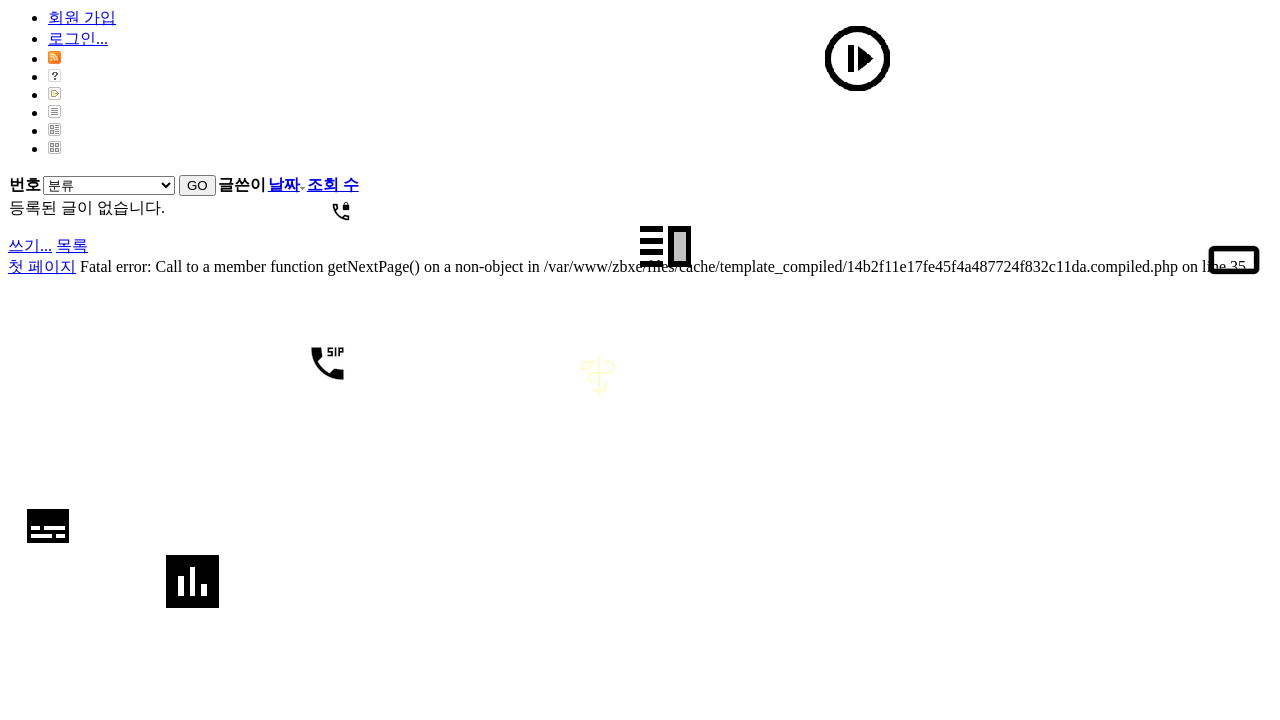  Describe the element at coordinates (599, 376) in the screenshot. I see `access health or medical services` at that location.